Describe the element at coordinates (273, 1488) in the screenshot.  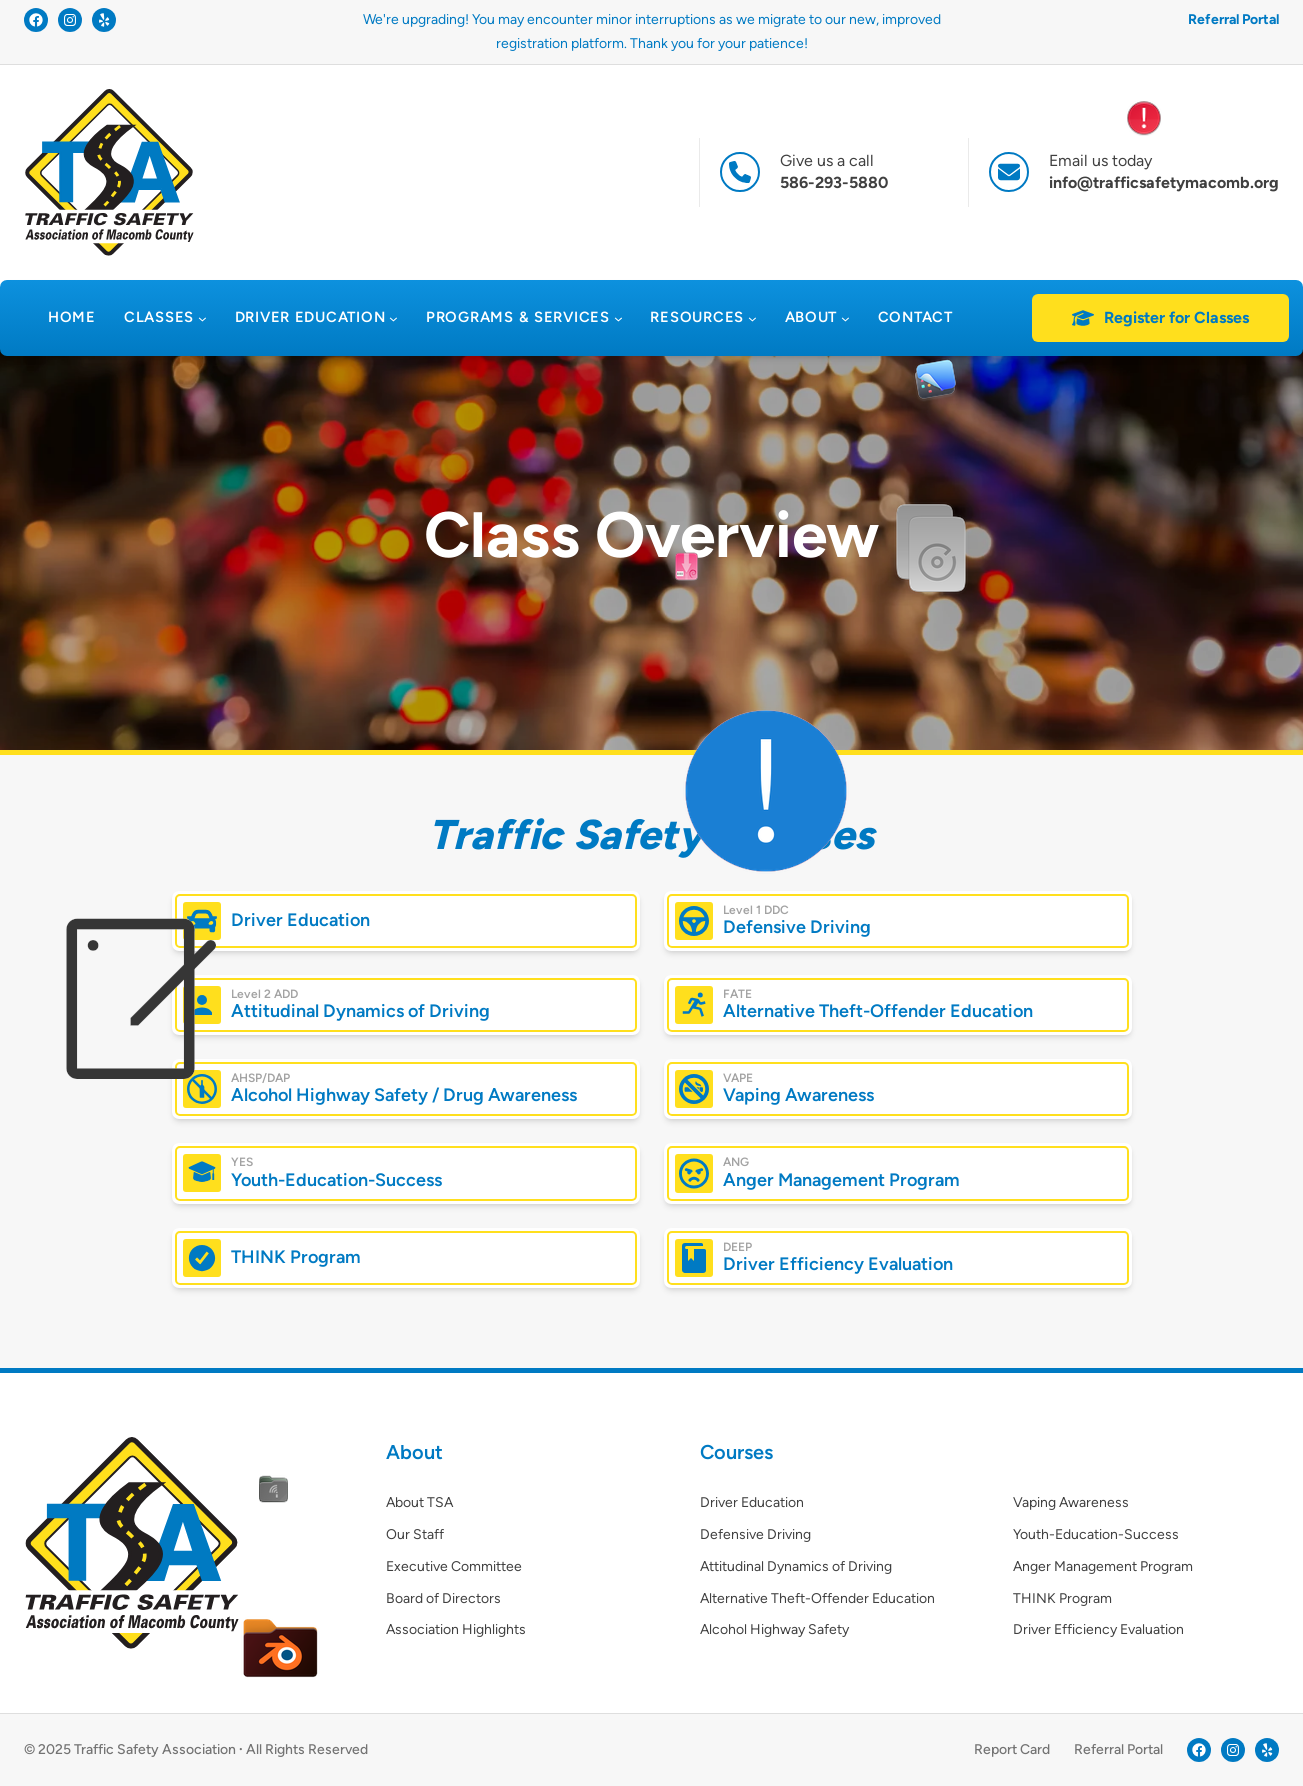
I see `open insync cloud sync folder` at that location.